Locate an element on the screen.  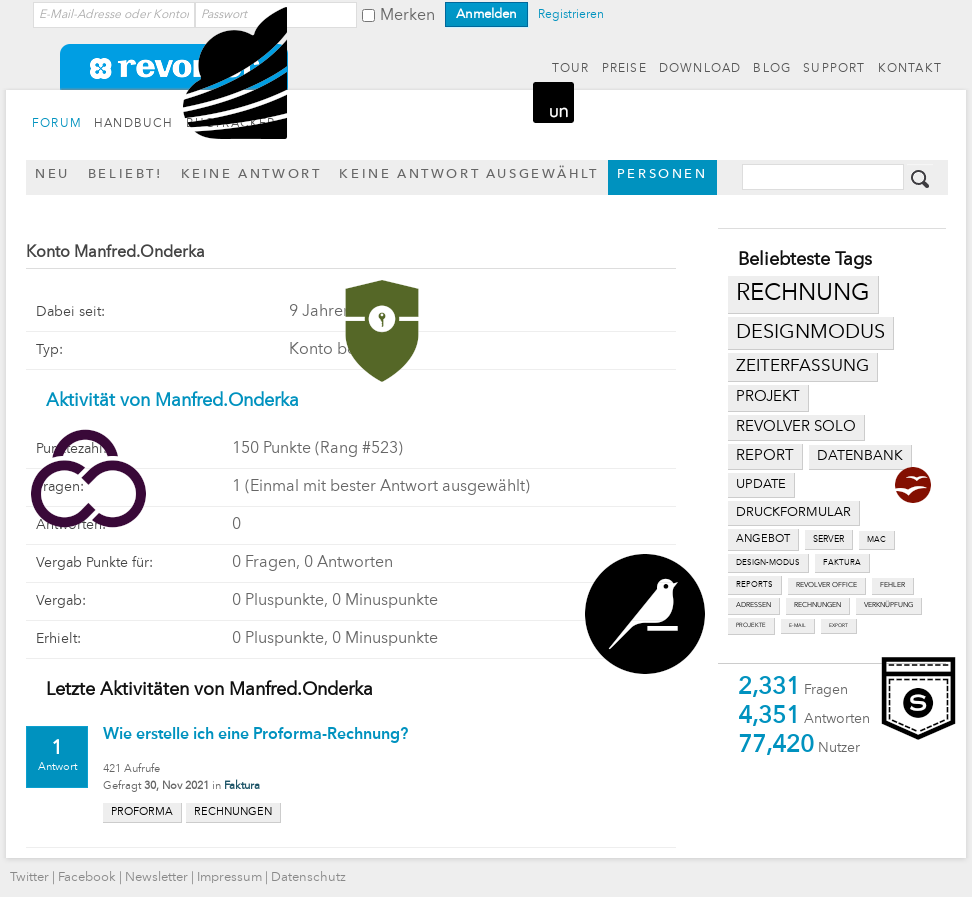
open apache openoffice application is located at coordinates (913, 485).